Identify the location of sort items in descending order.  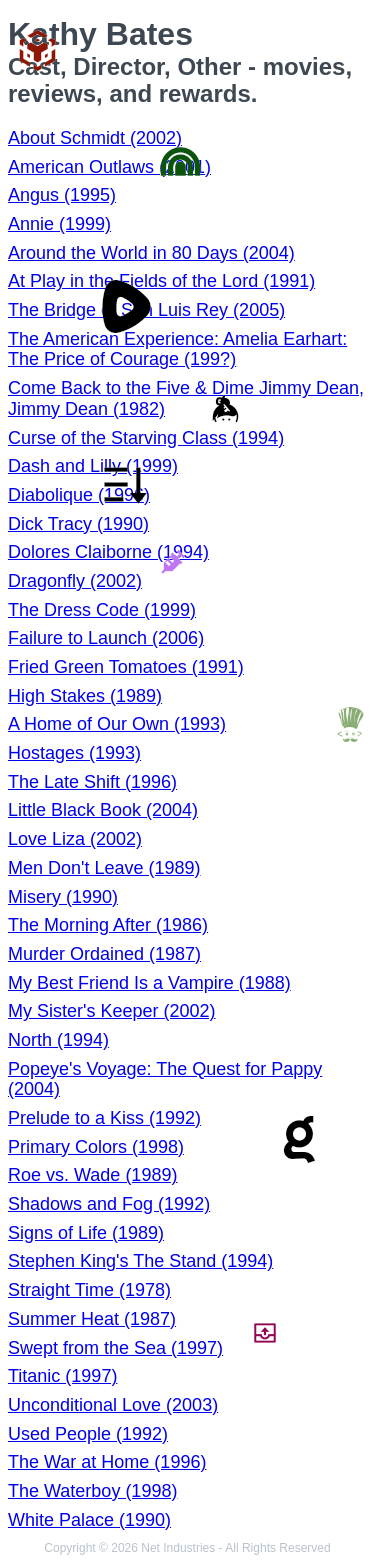
(123, 484).